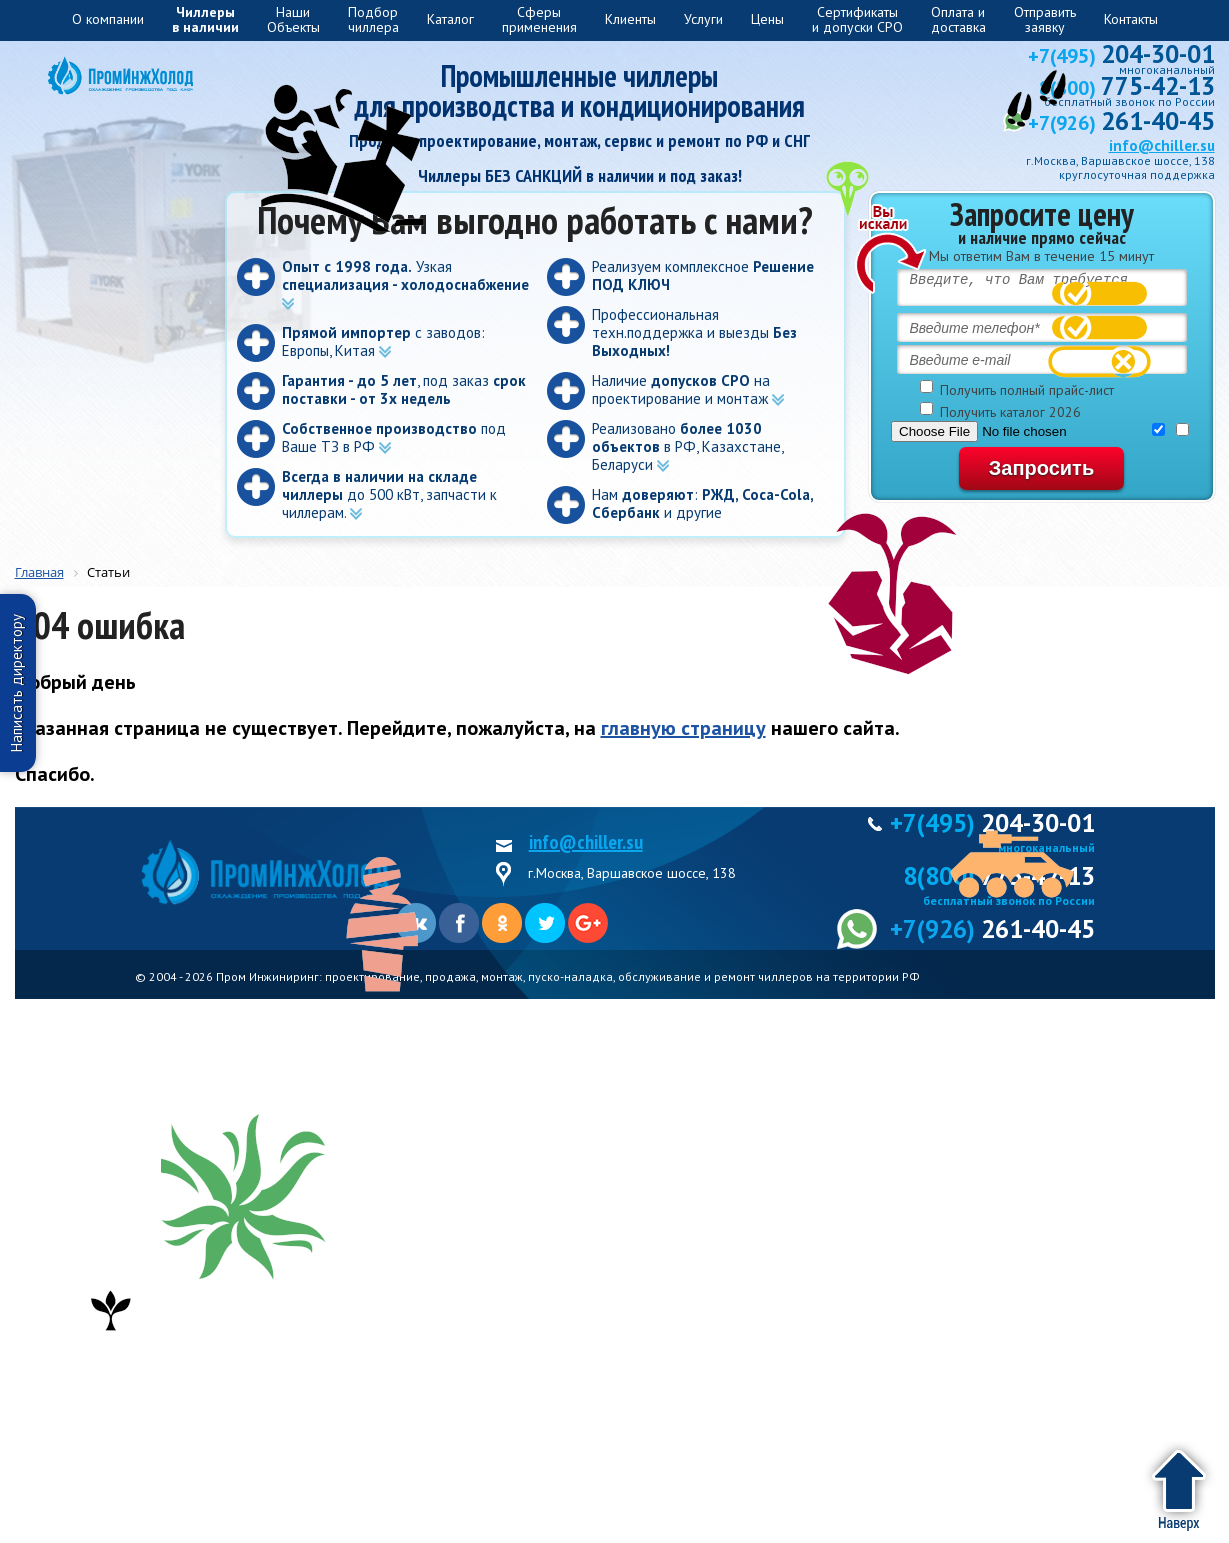 The image size is (1229, 1543). Describe the element at coordinates (895, 593) in the screenshot. I see `plant a seed or start growing crops` at that location.